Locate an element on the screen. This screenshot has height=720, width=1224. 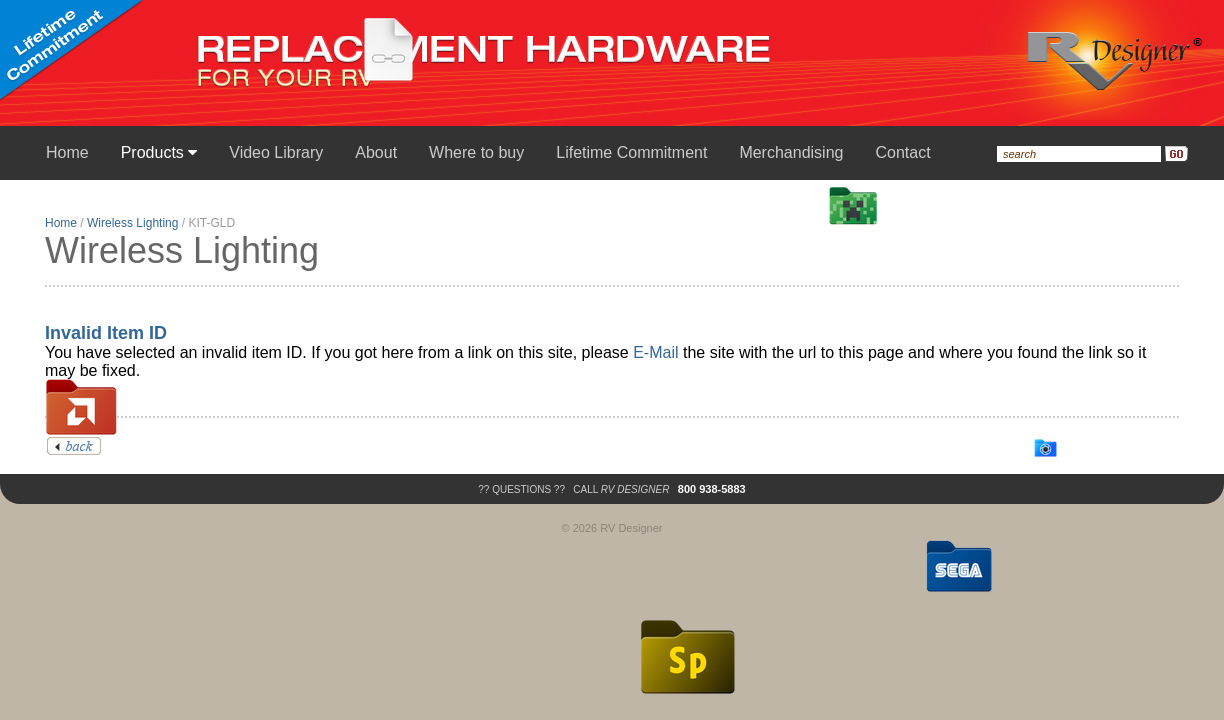
open folder containing sega games or files is located at coordinates (959, 568).